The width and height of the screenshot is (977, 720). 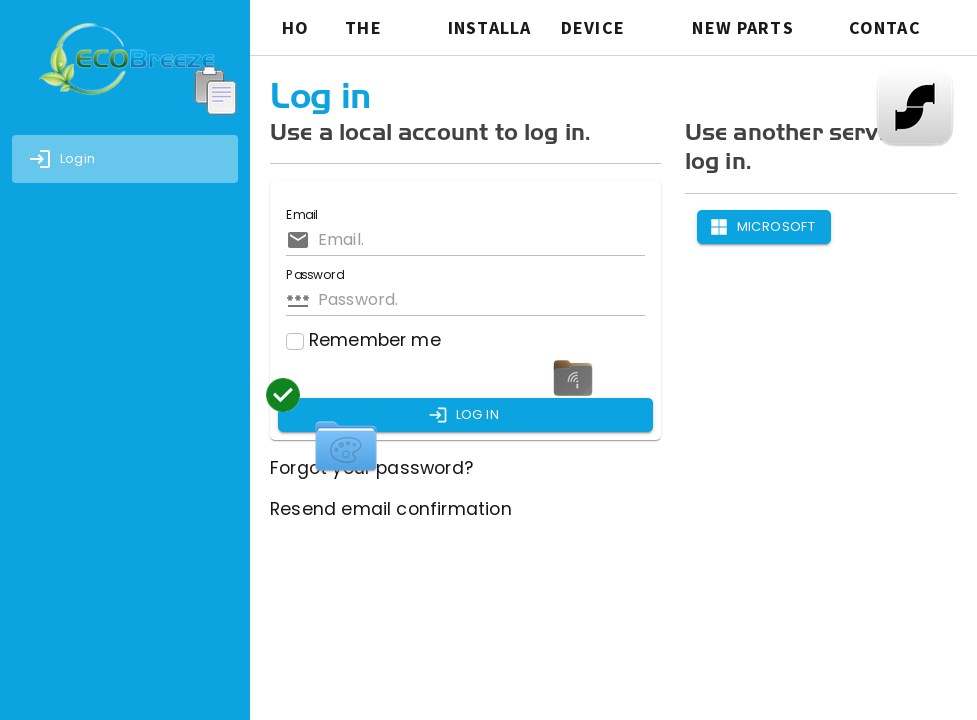 I want to click on open insync cloud sync folder, so click(x=573, y=378).